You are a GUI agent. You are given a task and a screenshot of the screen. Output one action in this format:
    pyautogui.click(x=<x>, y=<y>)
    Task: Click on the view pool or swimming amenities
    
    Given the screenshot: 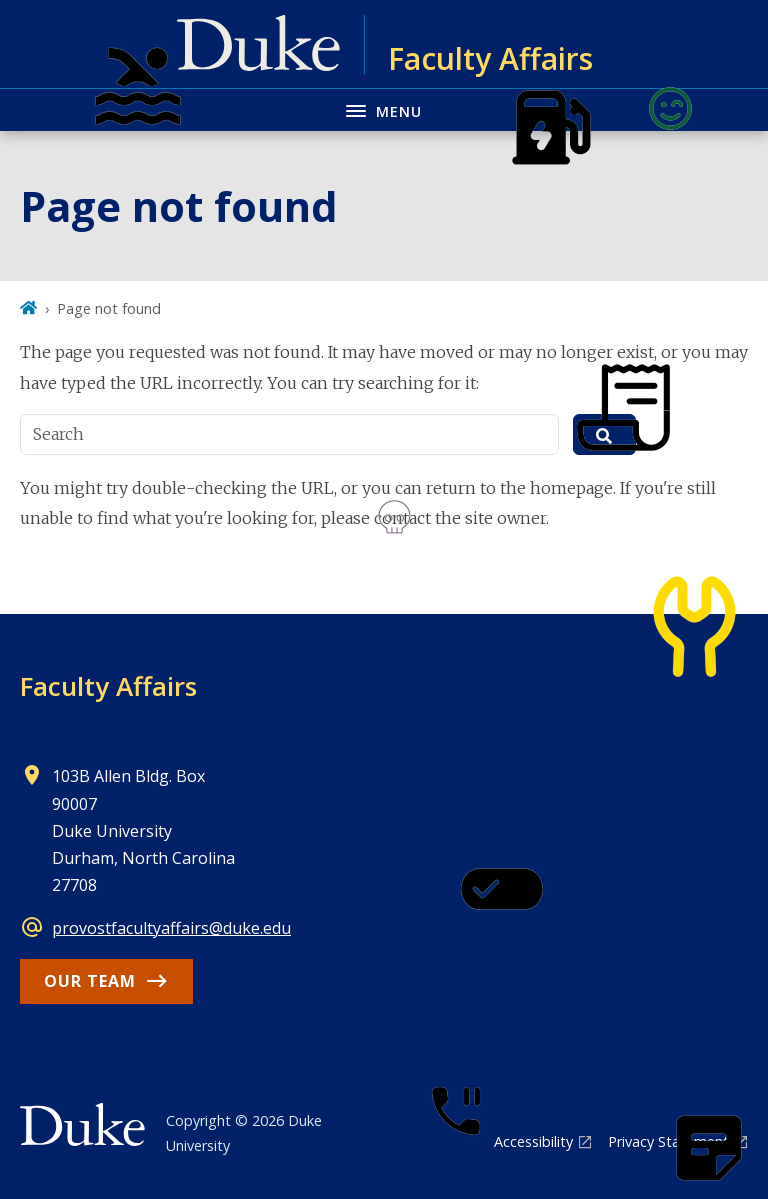 What is the action you would take?
    pyautogui.click(x=138, y=86)
    